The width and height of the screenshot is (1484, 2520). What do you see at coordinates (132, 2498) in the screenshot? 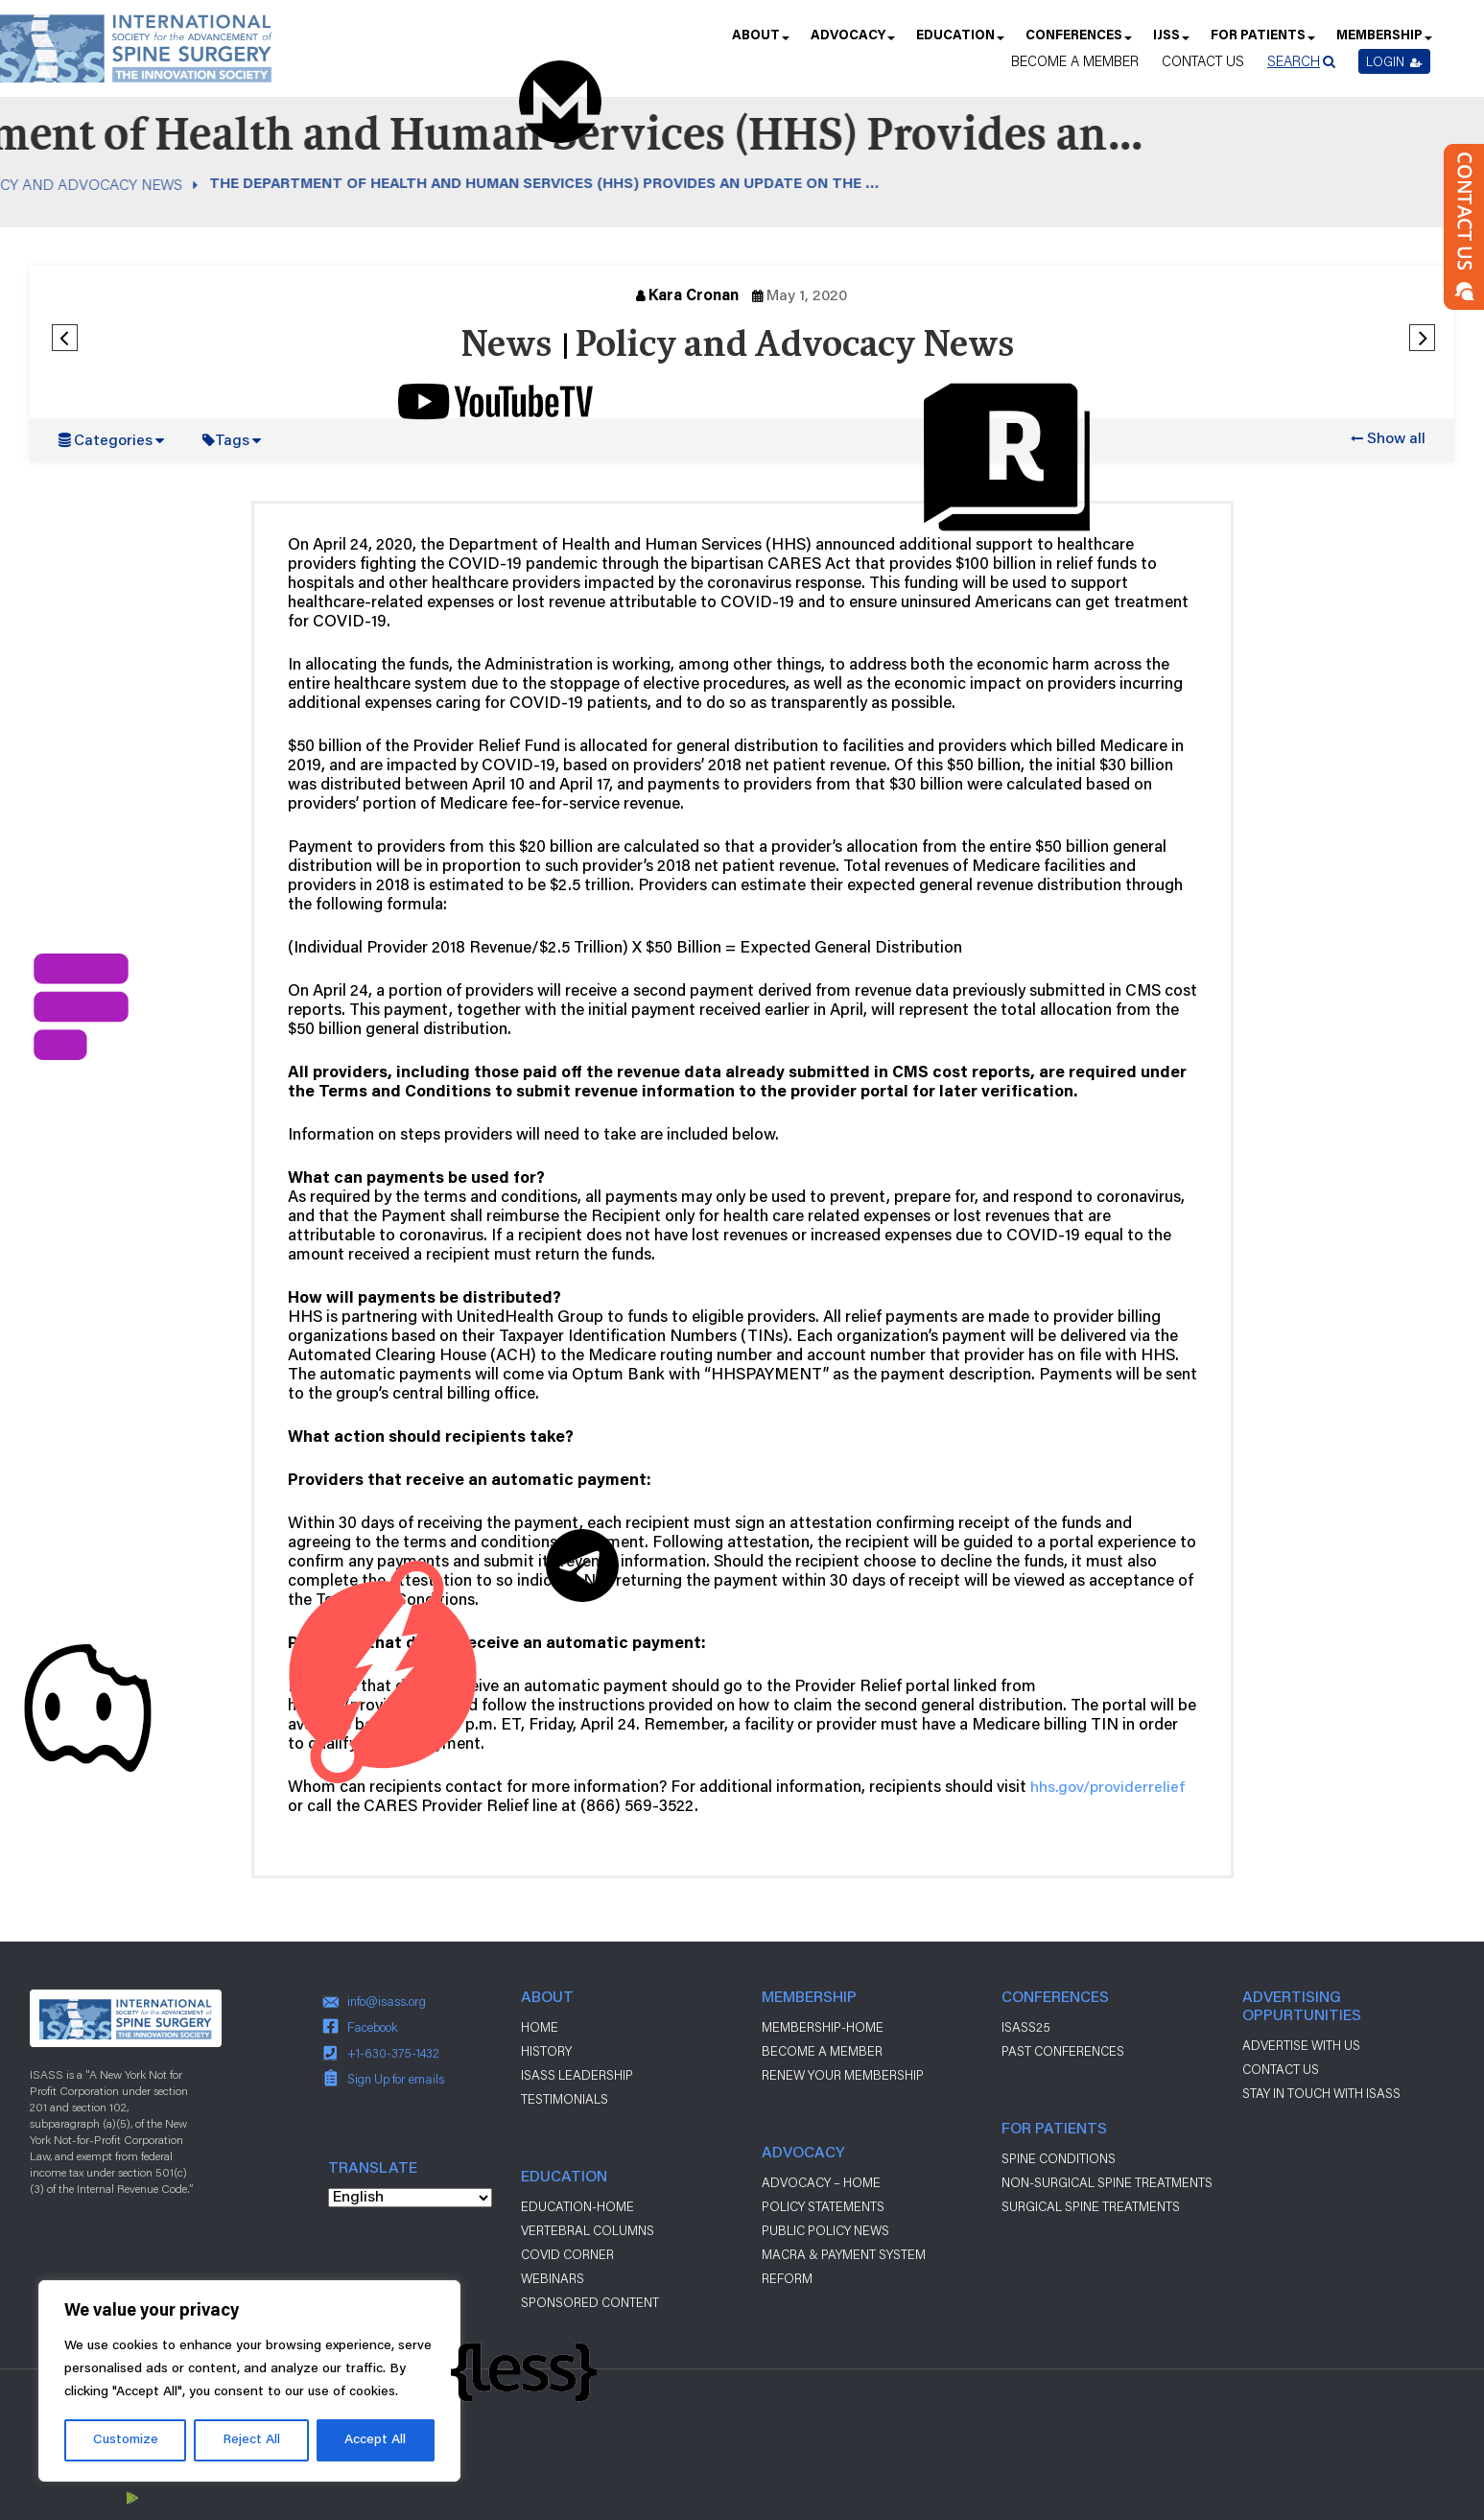
I see `open the google play store` at bounding box center [132, 2498].